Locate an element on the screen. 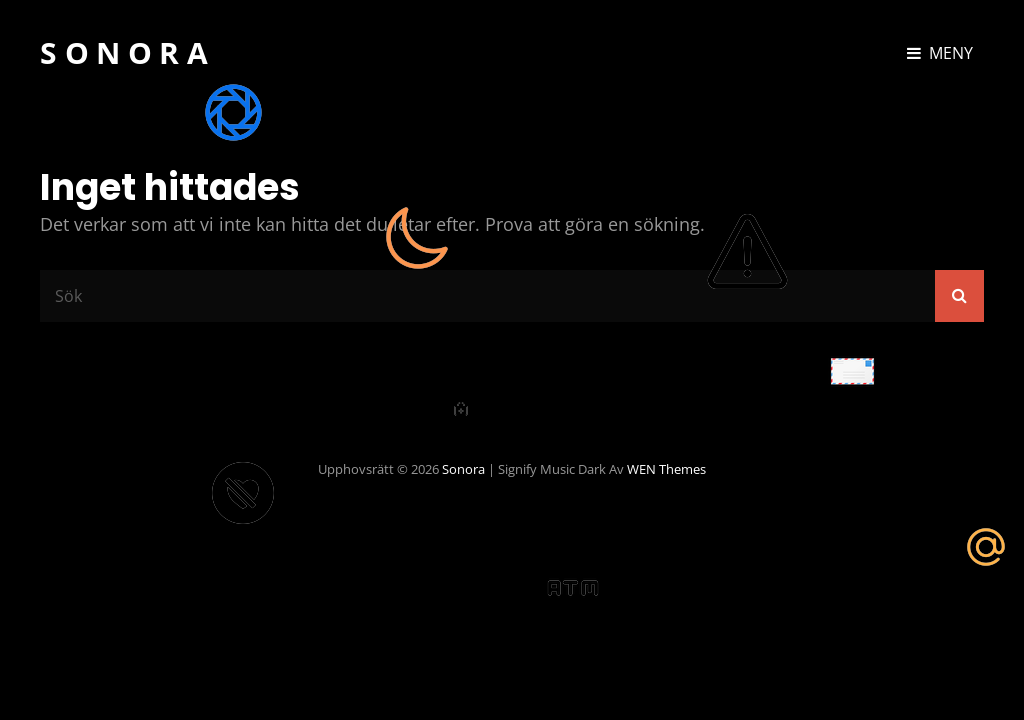 This screenshot has width=1024, height=720. mention a user in a post or comment is located at coordinates (986, 547).